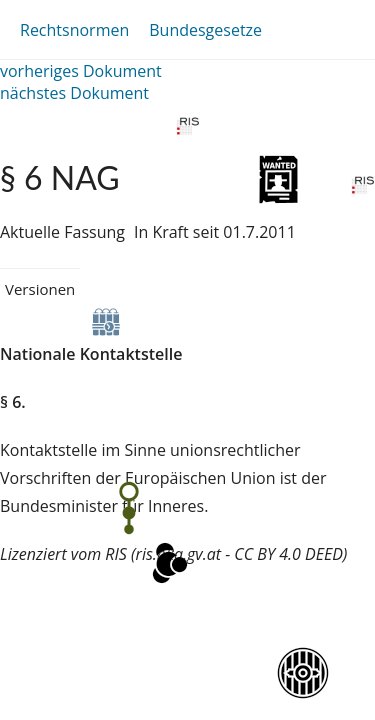  I want to click on select a defensive item or shield equipment, so click(303, 673).